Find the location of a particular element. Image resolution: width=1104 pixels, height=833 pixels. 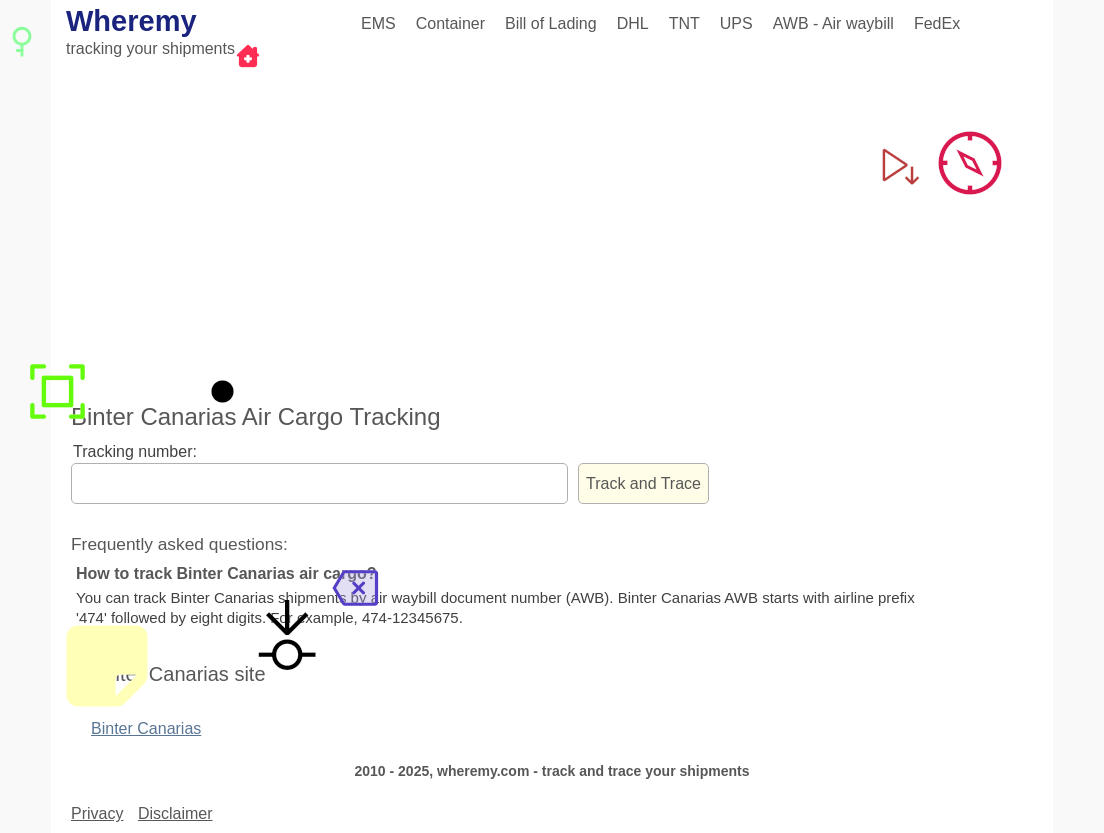

delete the previous character is located at coordinates (357, 588).